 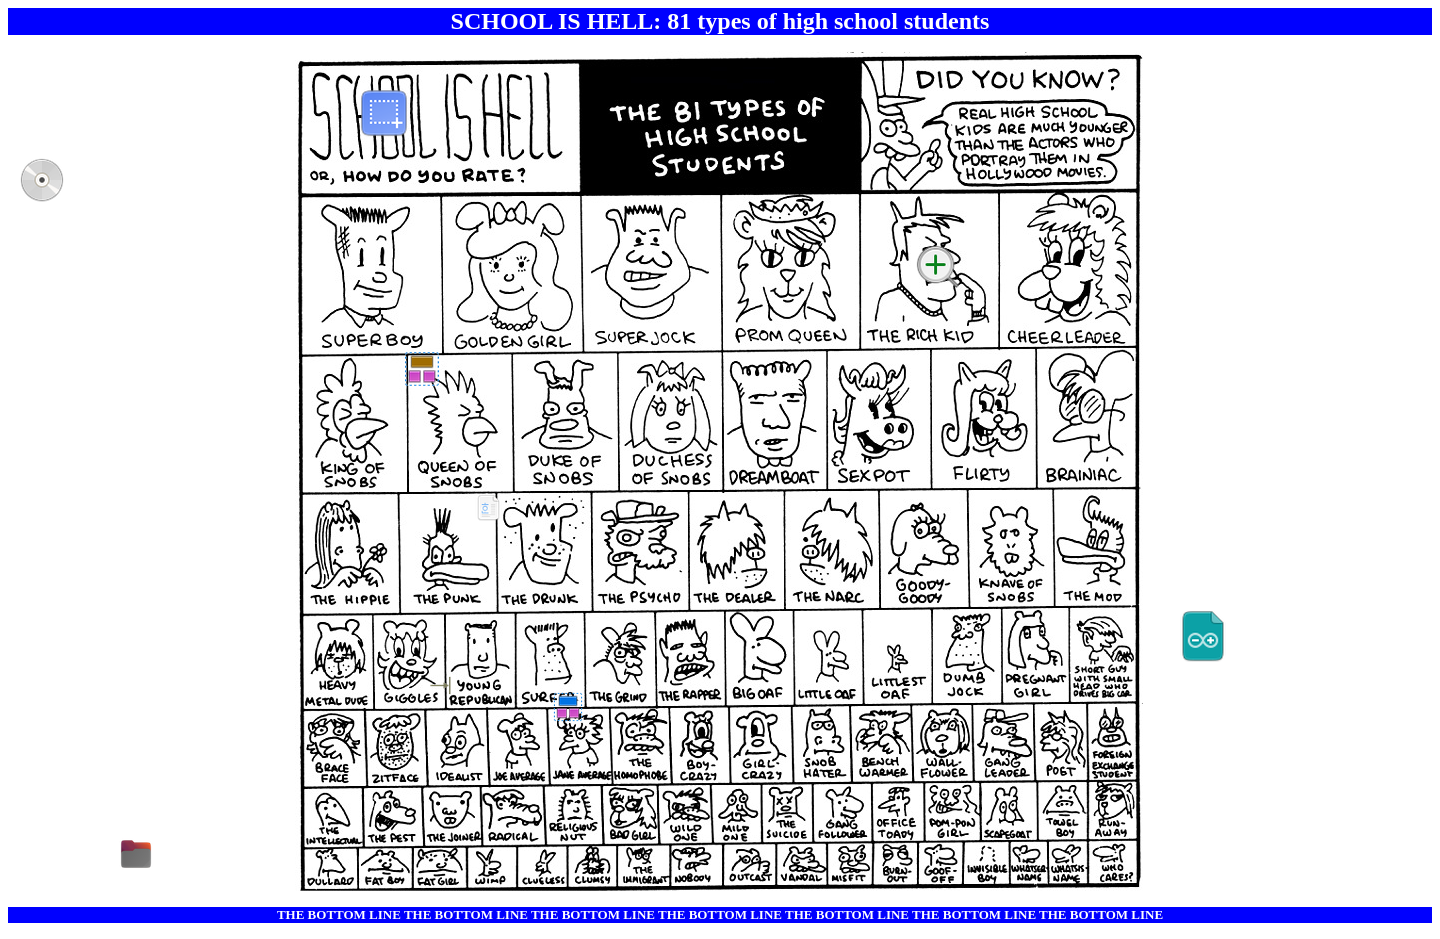 I want to click on take a screenshot, so click(x=384, y=113).